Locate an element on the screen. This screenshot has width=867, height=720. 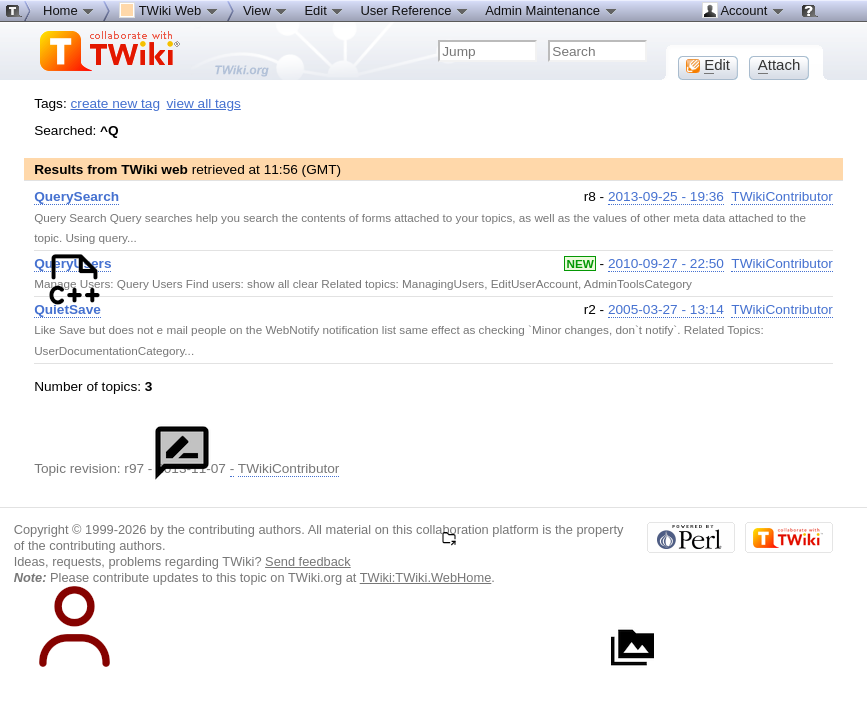
access photo and video library is located at coordinates (632, 647).